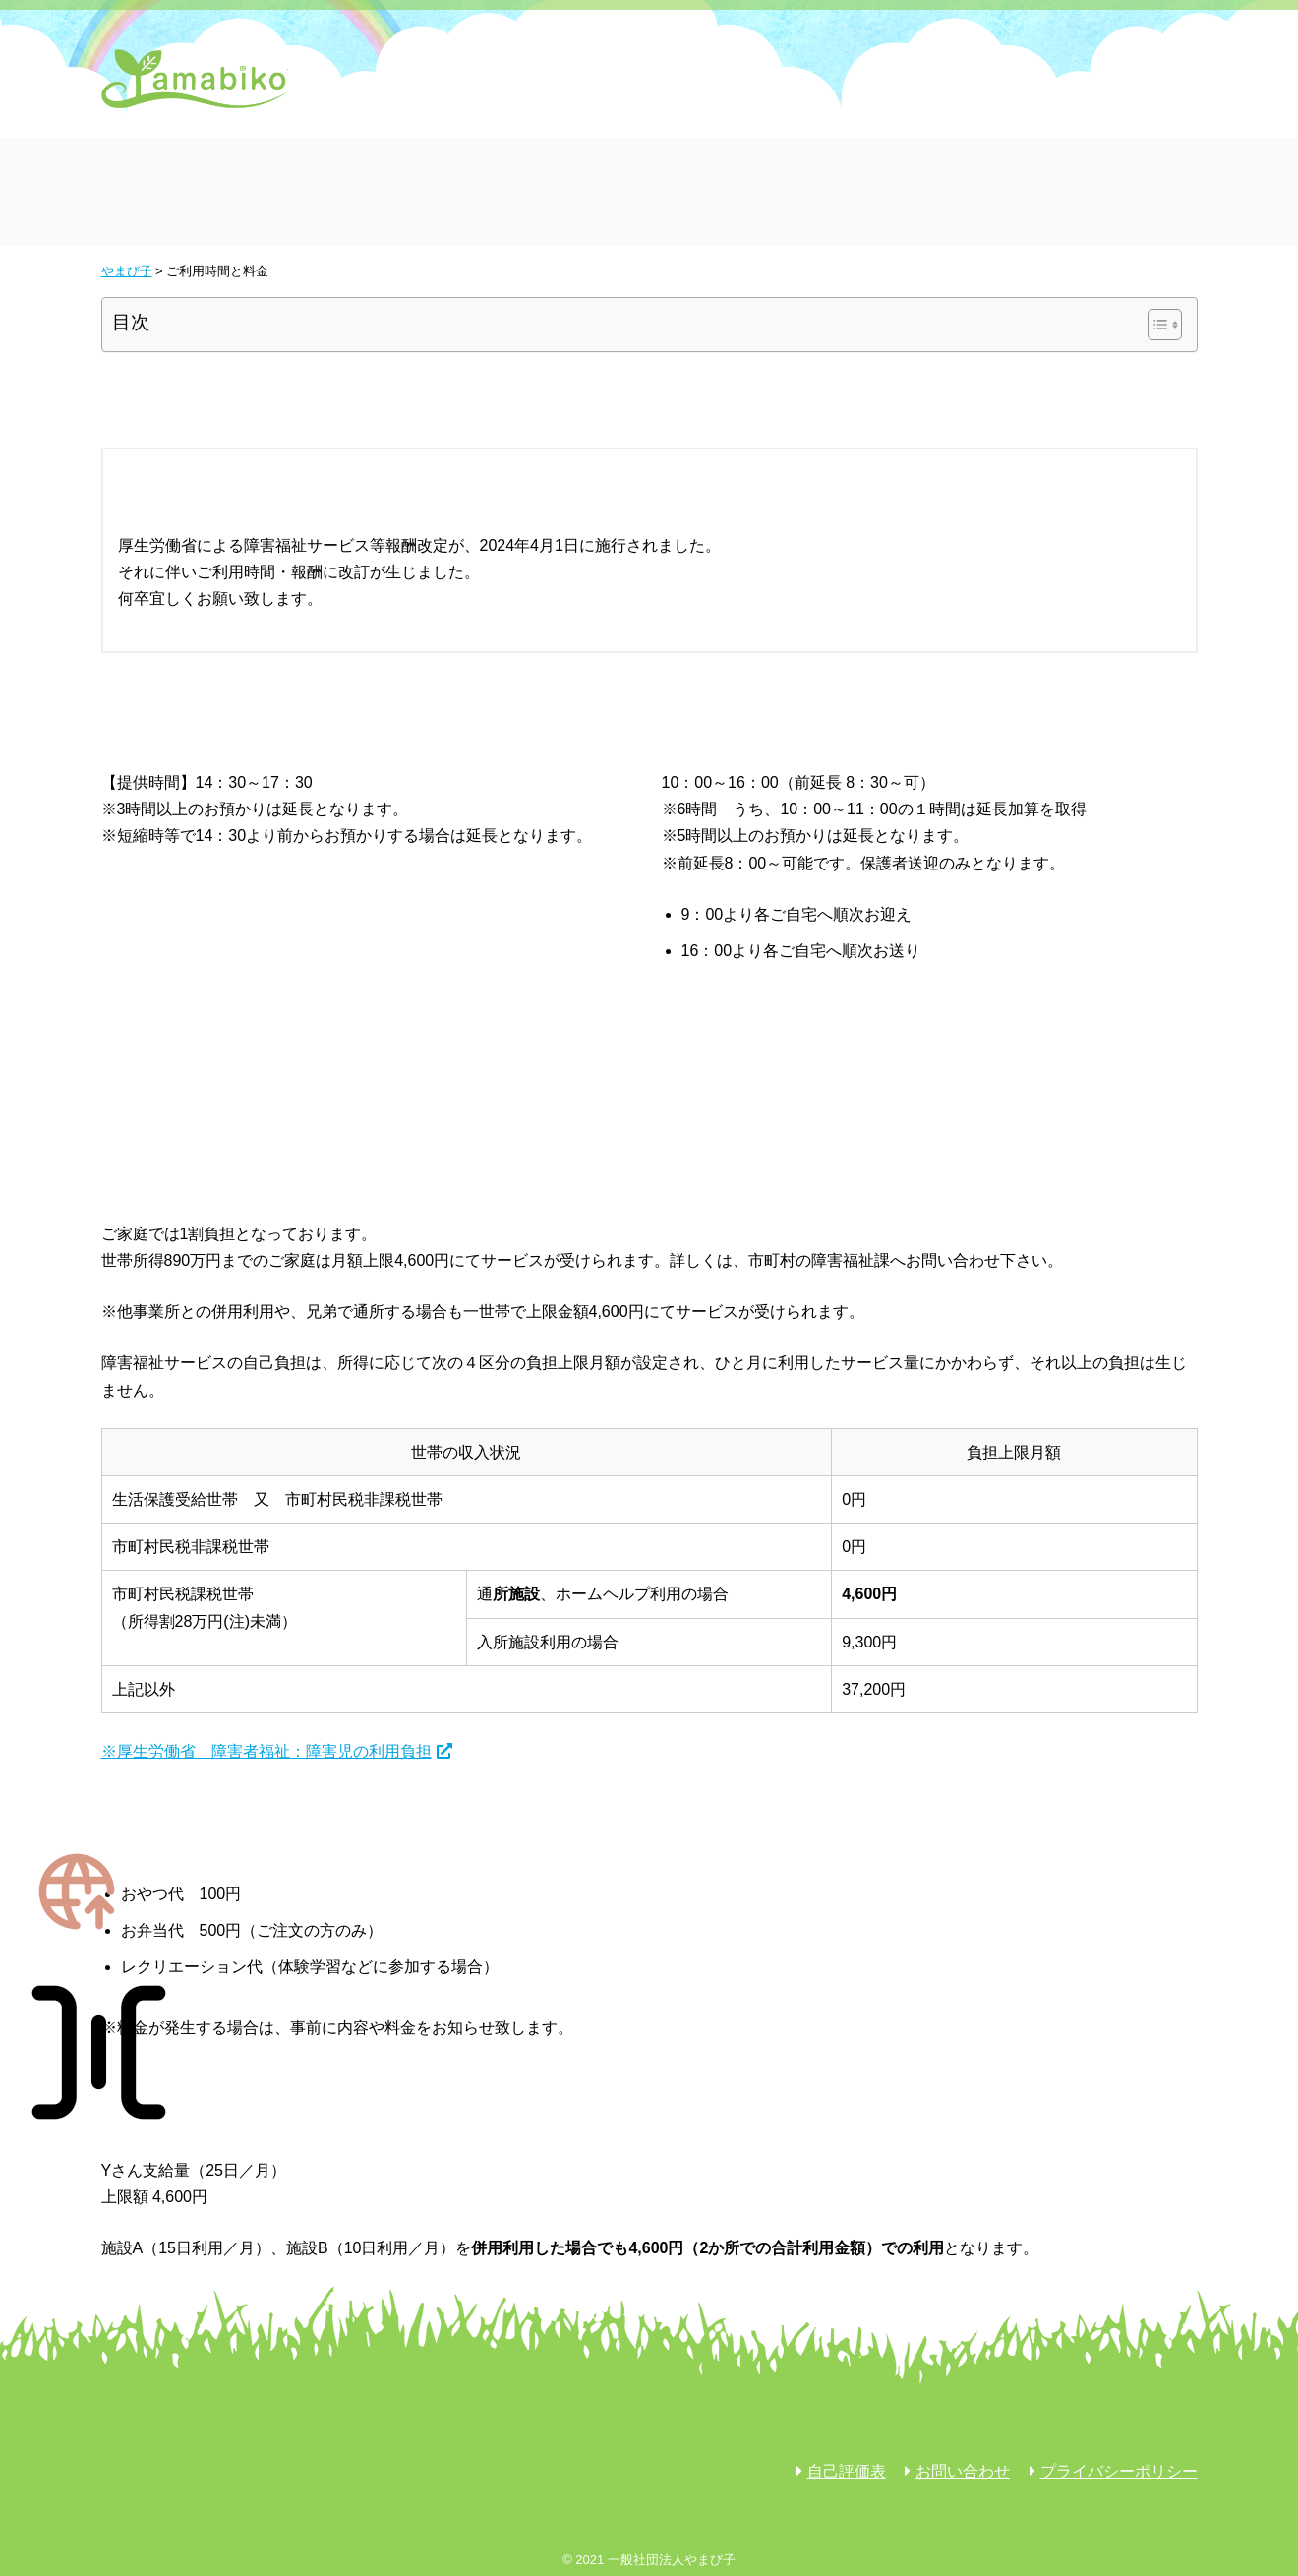  I want to click on adjust horizontal spacing between elements, so click(98, 2052).